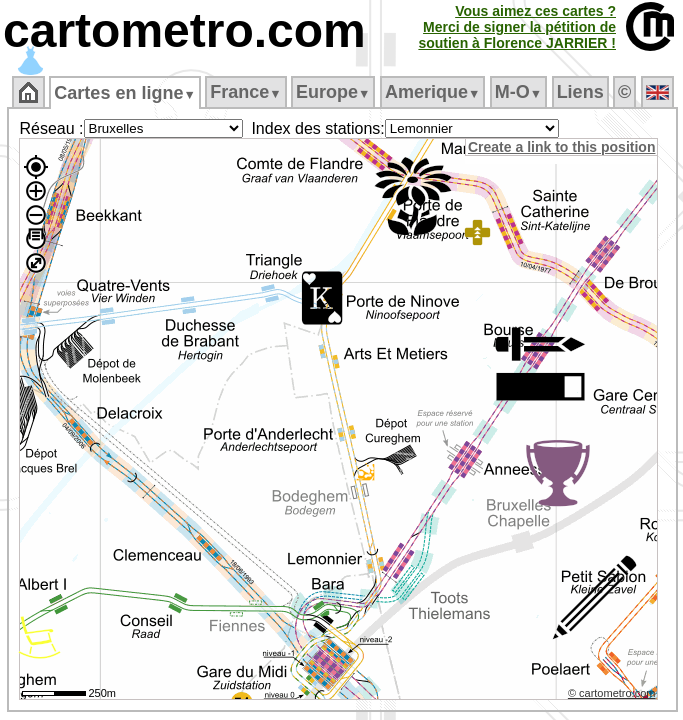 Image resolution: width=683 pixels, height=720 pixels. Describe the element at coordinates (594, 597) in the screenshot. I see `edit or modify content` at that location.